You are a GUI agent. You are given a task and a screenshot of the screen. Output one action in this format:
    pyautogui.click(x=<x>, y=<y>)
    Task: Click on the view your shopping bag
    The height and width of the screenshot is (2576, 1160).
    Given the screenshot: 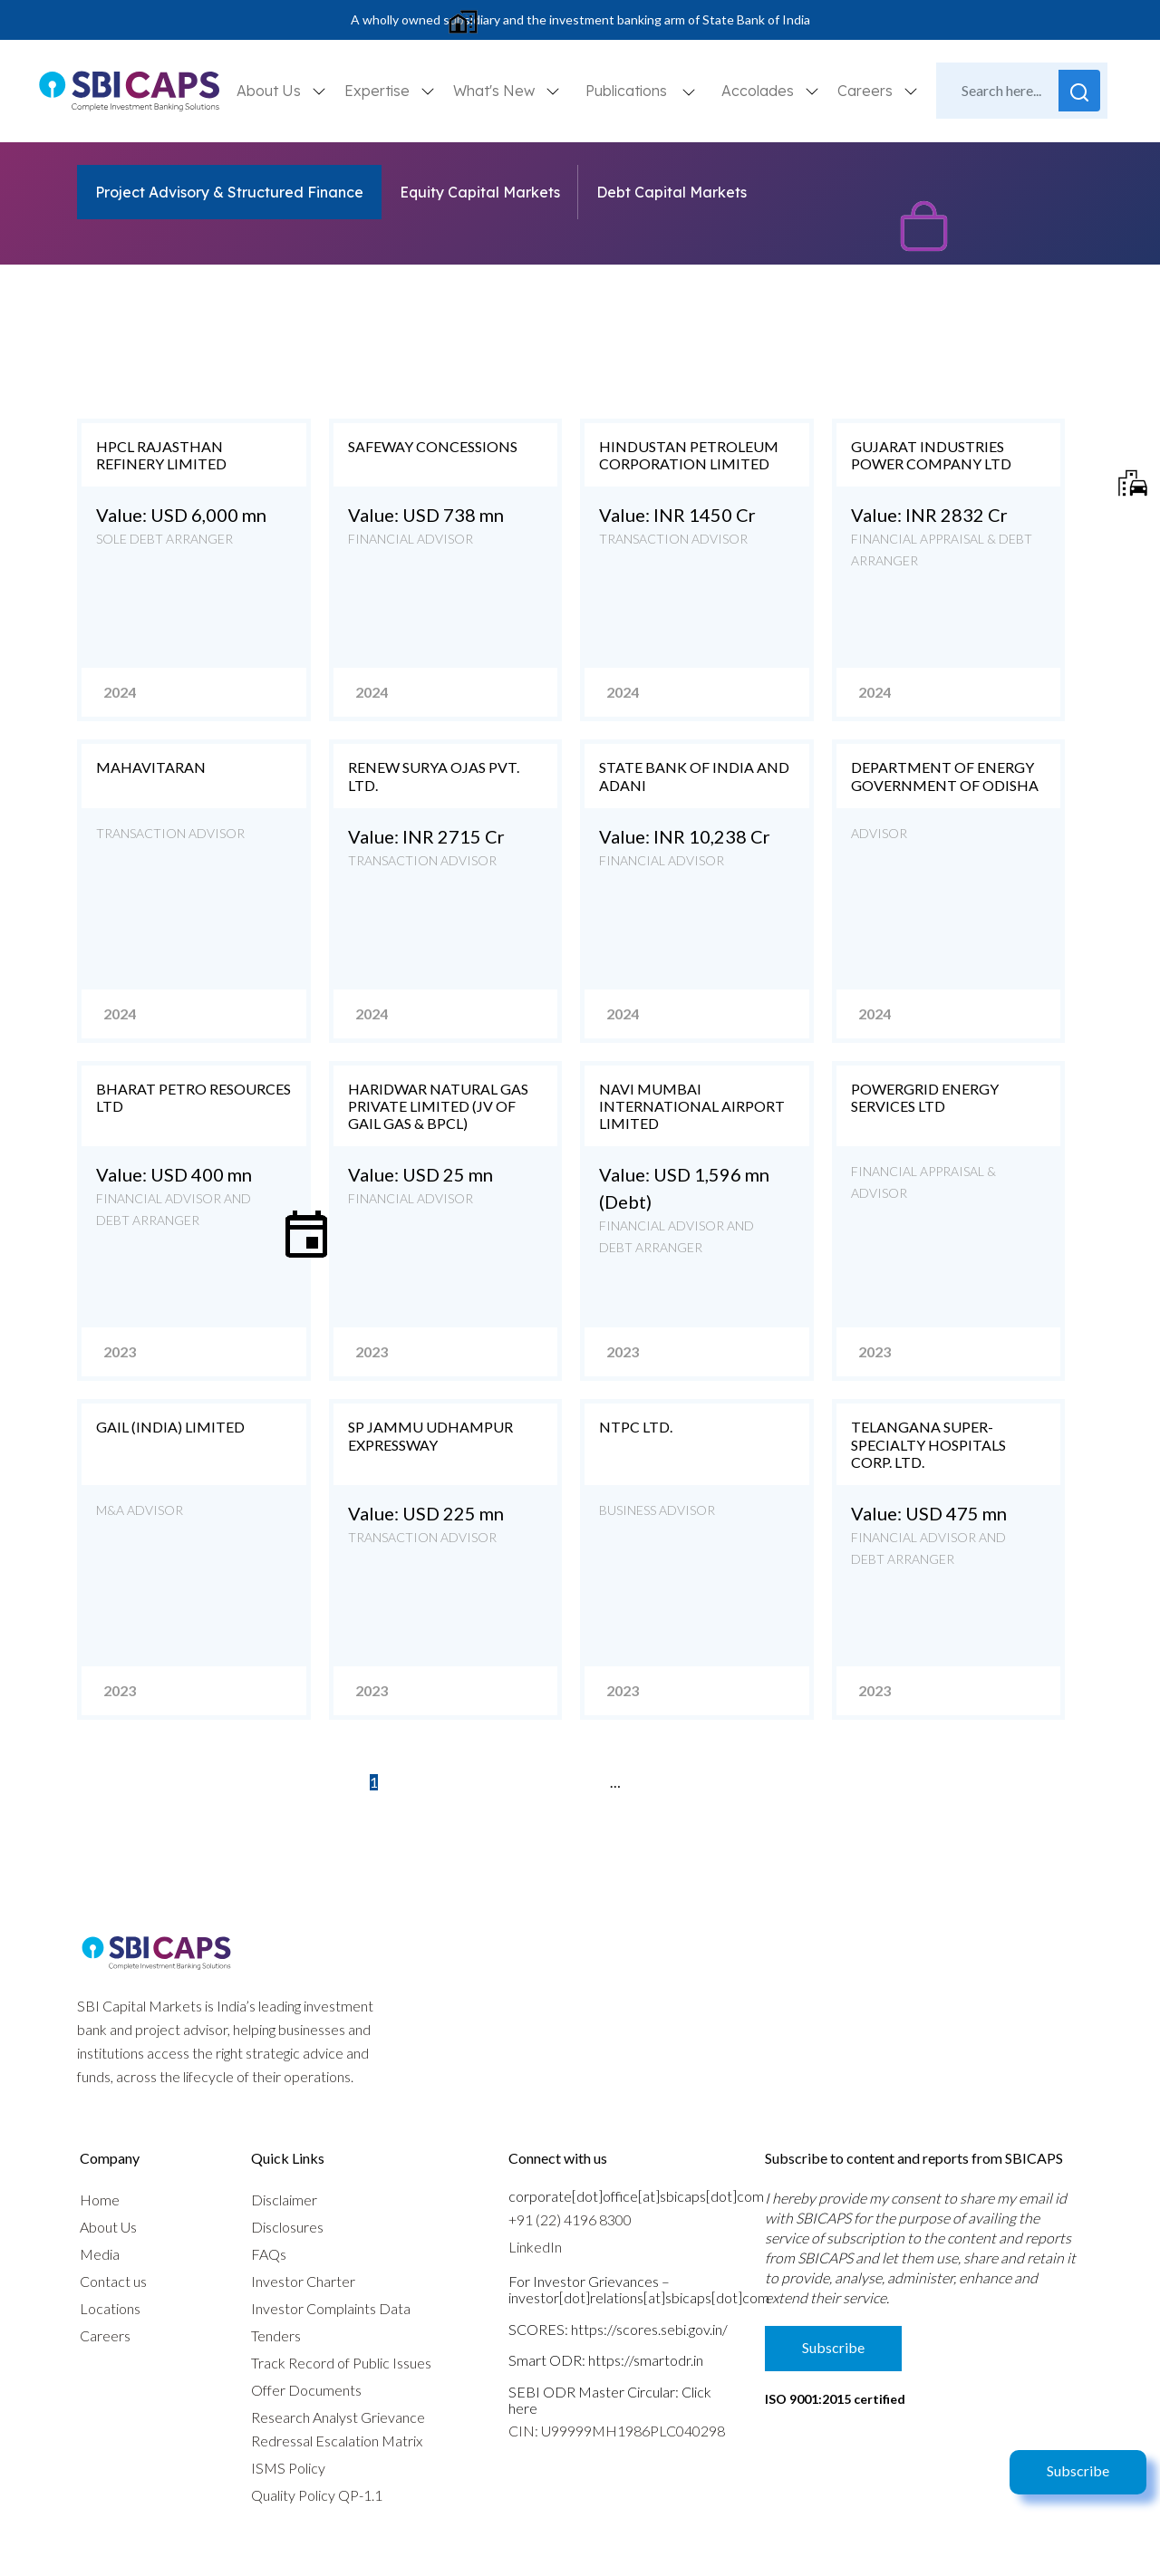 What is the action you would take?
    pyautogui.click(x=923, y=226)
    